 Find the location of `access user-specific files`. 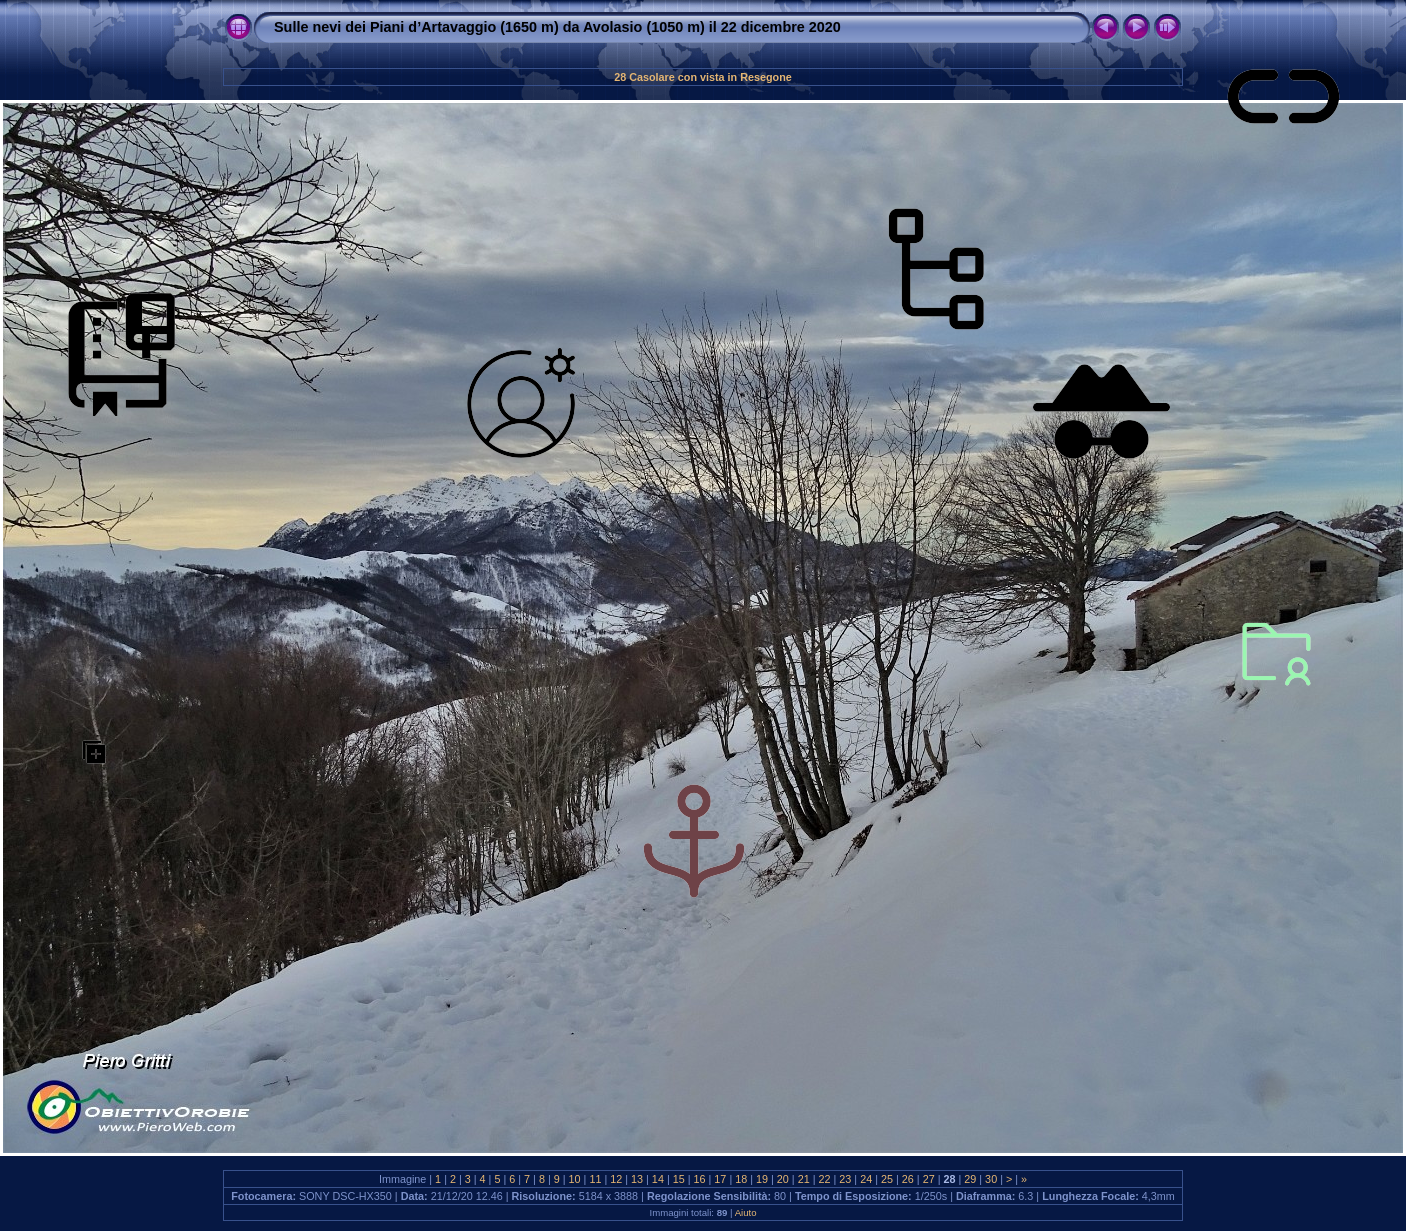

access user-specific files is located at coordinates (1276, 651).